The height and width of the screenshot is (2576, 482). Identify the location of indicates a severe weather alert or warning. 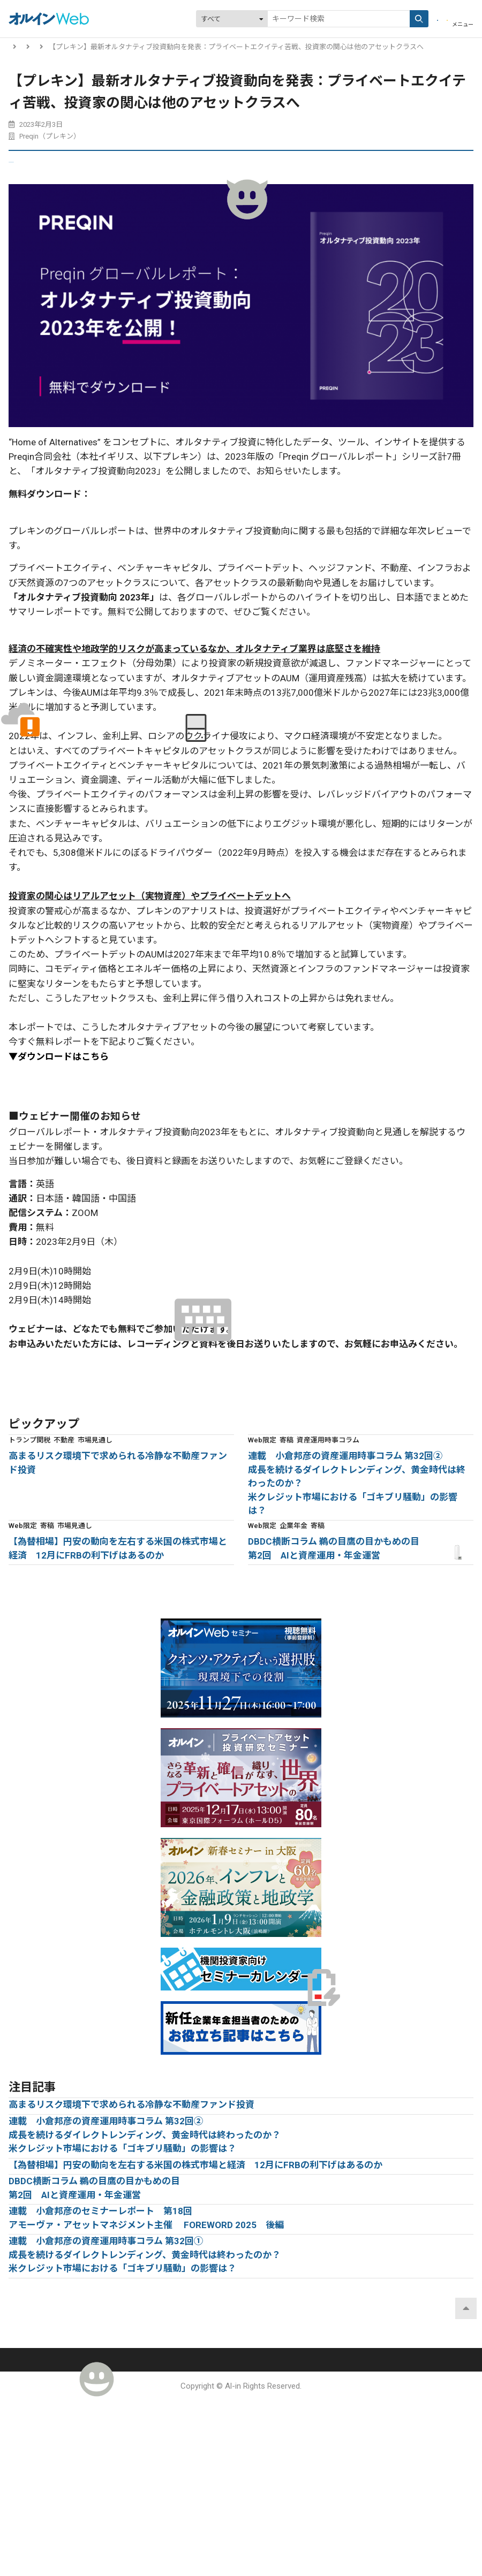
(20, 717).